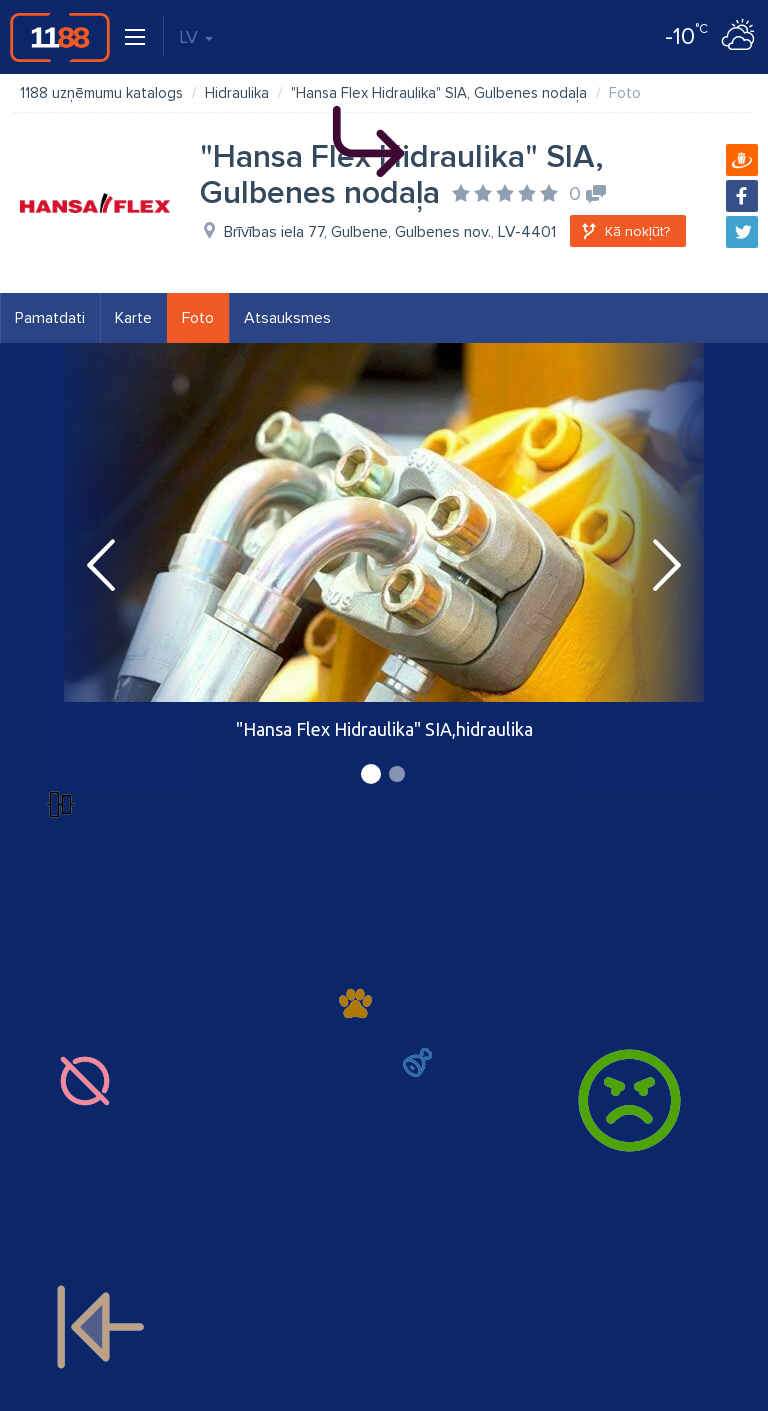  I want to click on reply to a message or thread, so click(368, 141).